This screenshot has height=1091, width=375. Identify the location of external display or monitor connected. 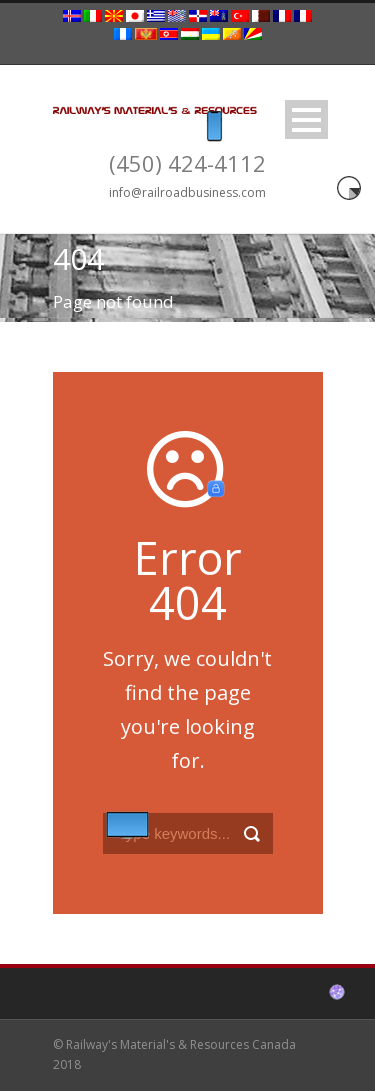
(127, 824).